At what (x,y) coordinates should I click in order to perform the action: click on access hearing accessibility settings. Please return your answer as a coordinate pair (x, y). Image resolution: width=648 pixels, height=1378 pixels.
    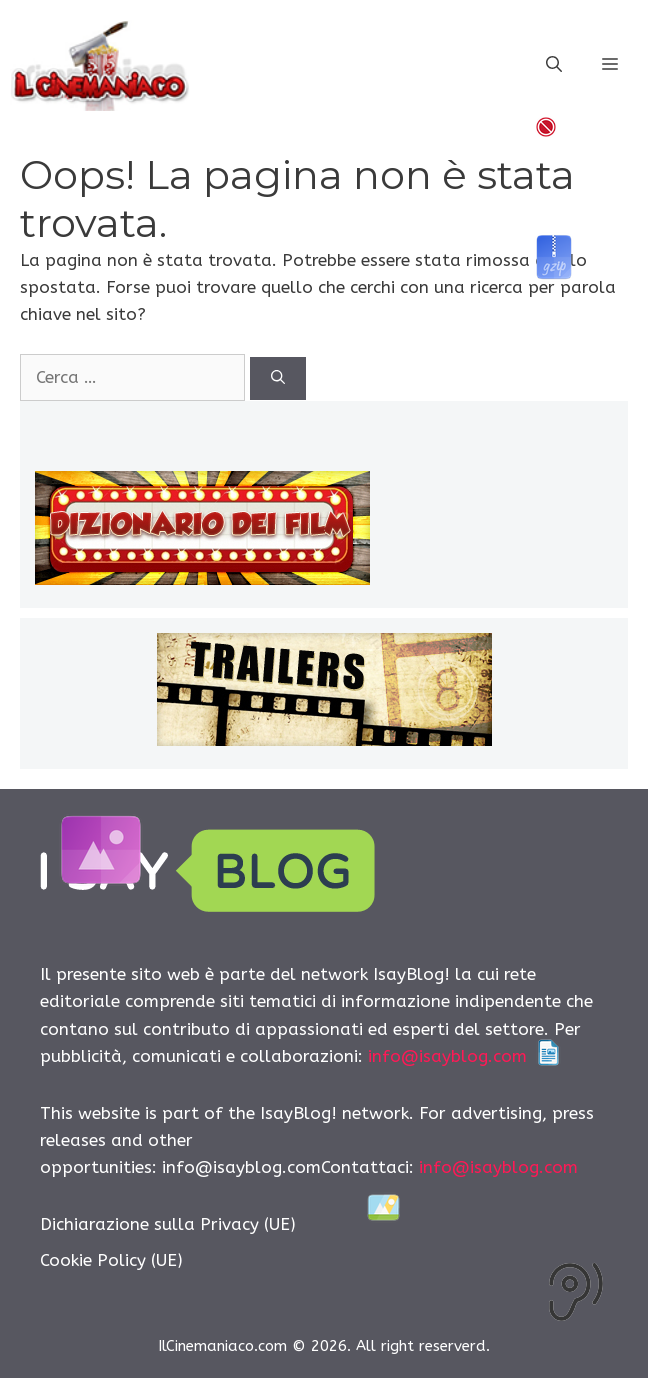
    Looking at the image, I should click on (574, 1292).